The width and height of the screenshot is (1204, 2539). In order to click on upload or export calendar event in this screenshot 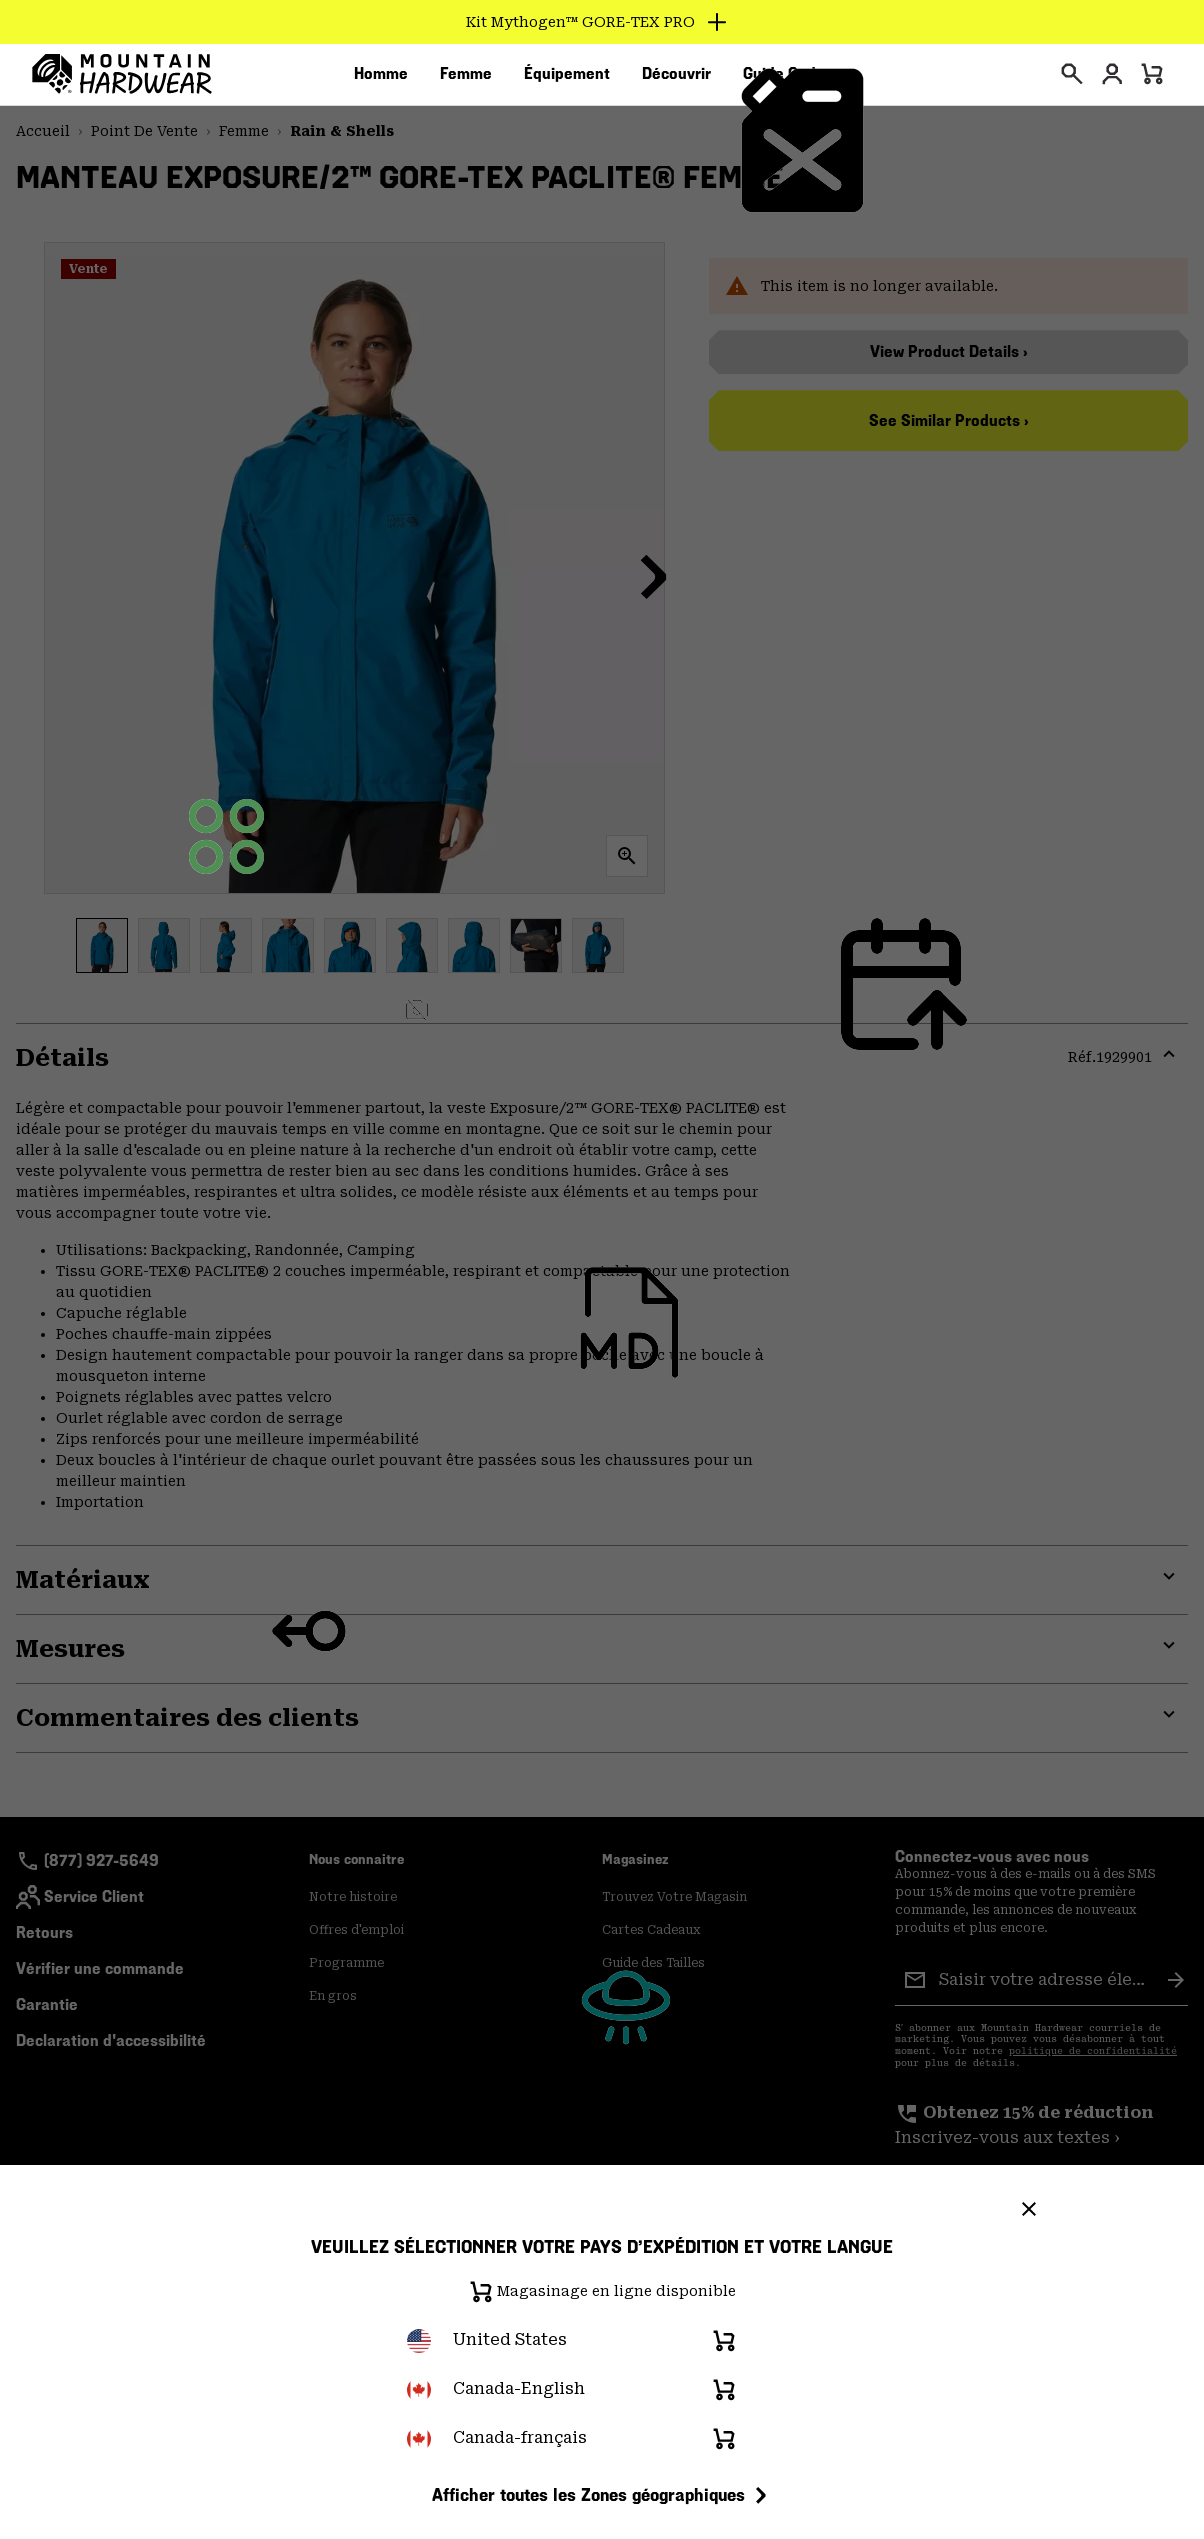, I will do `click(901, 984)`.